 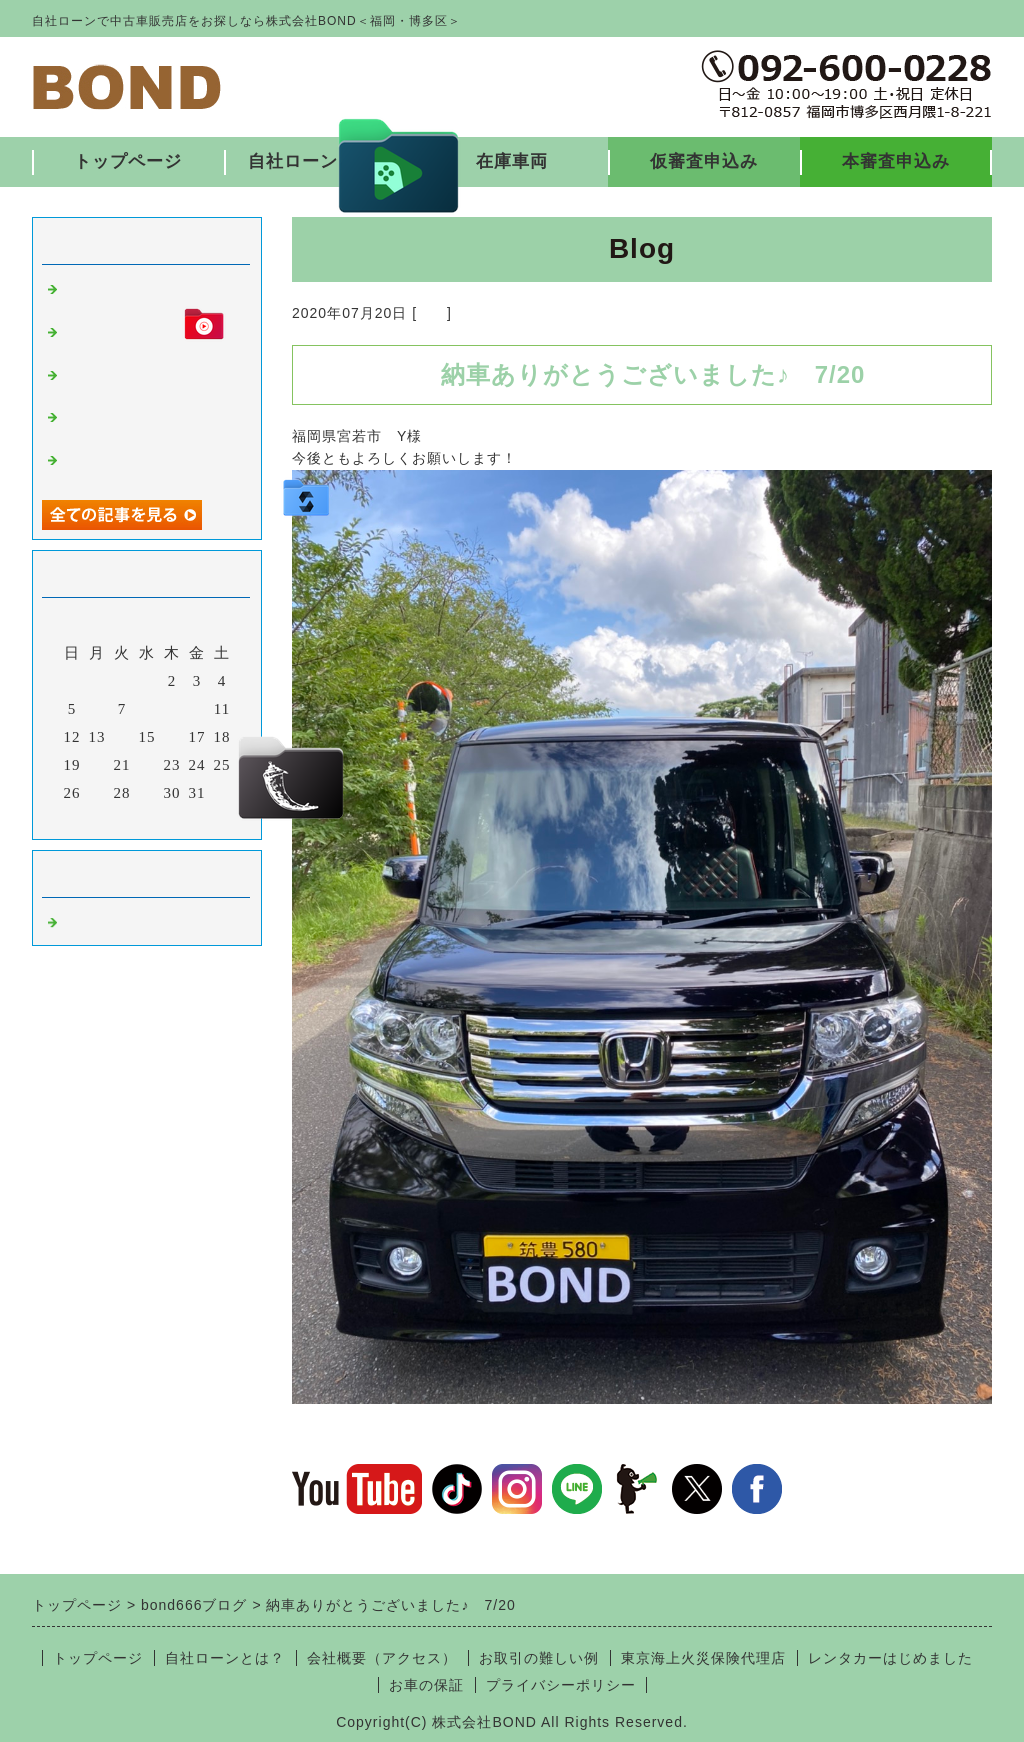 What do you see at coordinates (398, 169) in the screenshot?
I see `folder containing Google Play Games PC app files` at bounding box center [398, 169].